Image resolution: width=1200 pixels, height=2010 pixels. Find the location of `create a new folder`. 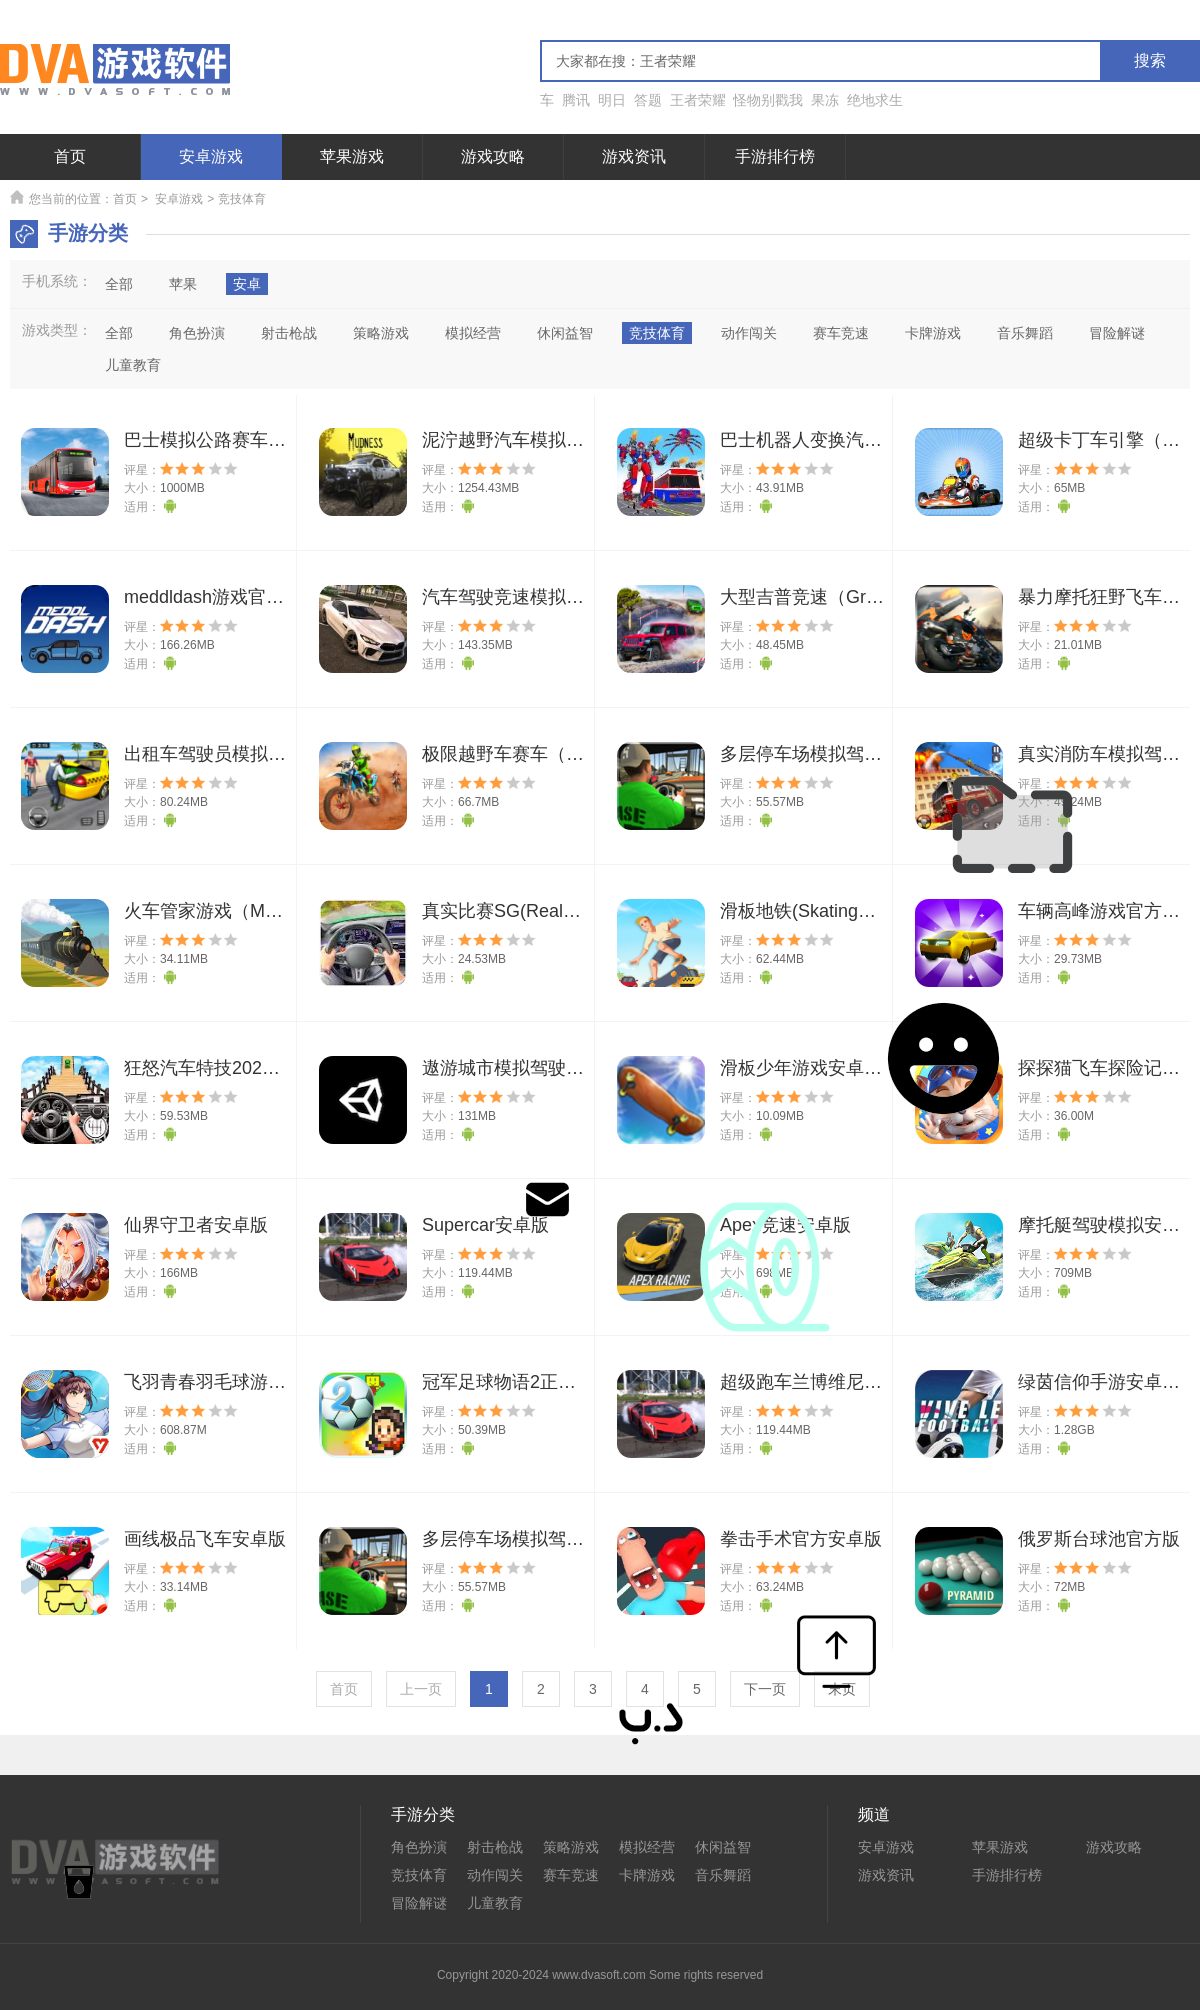

create a new folder is located at coordinates (1012, 822).